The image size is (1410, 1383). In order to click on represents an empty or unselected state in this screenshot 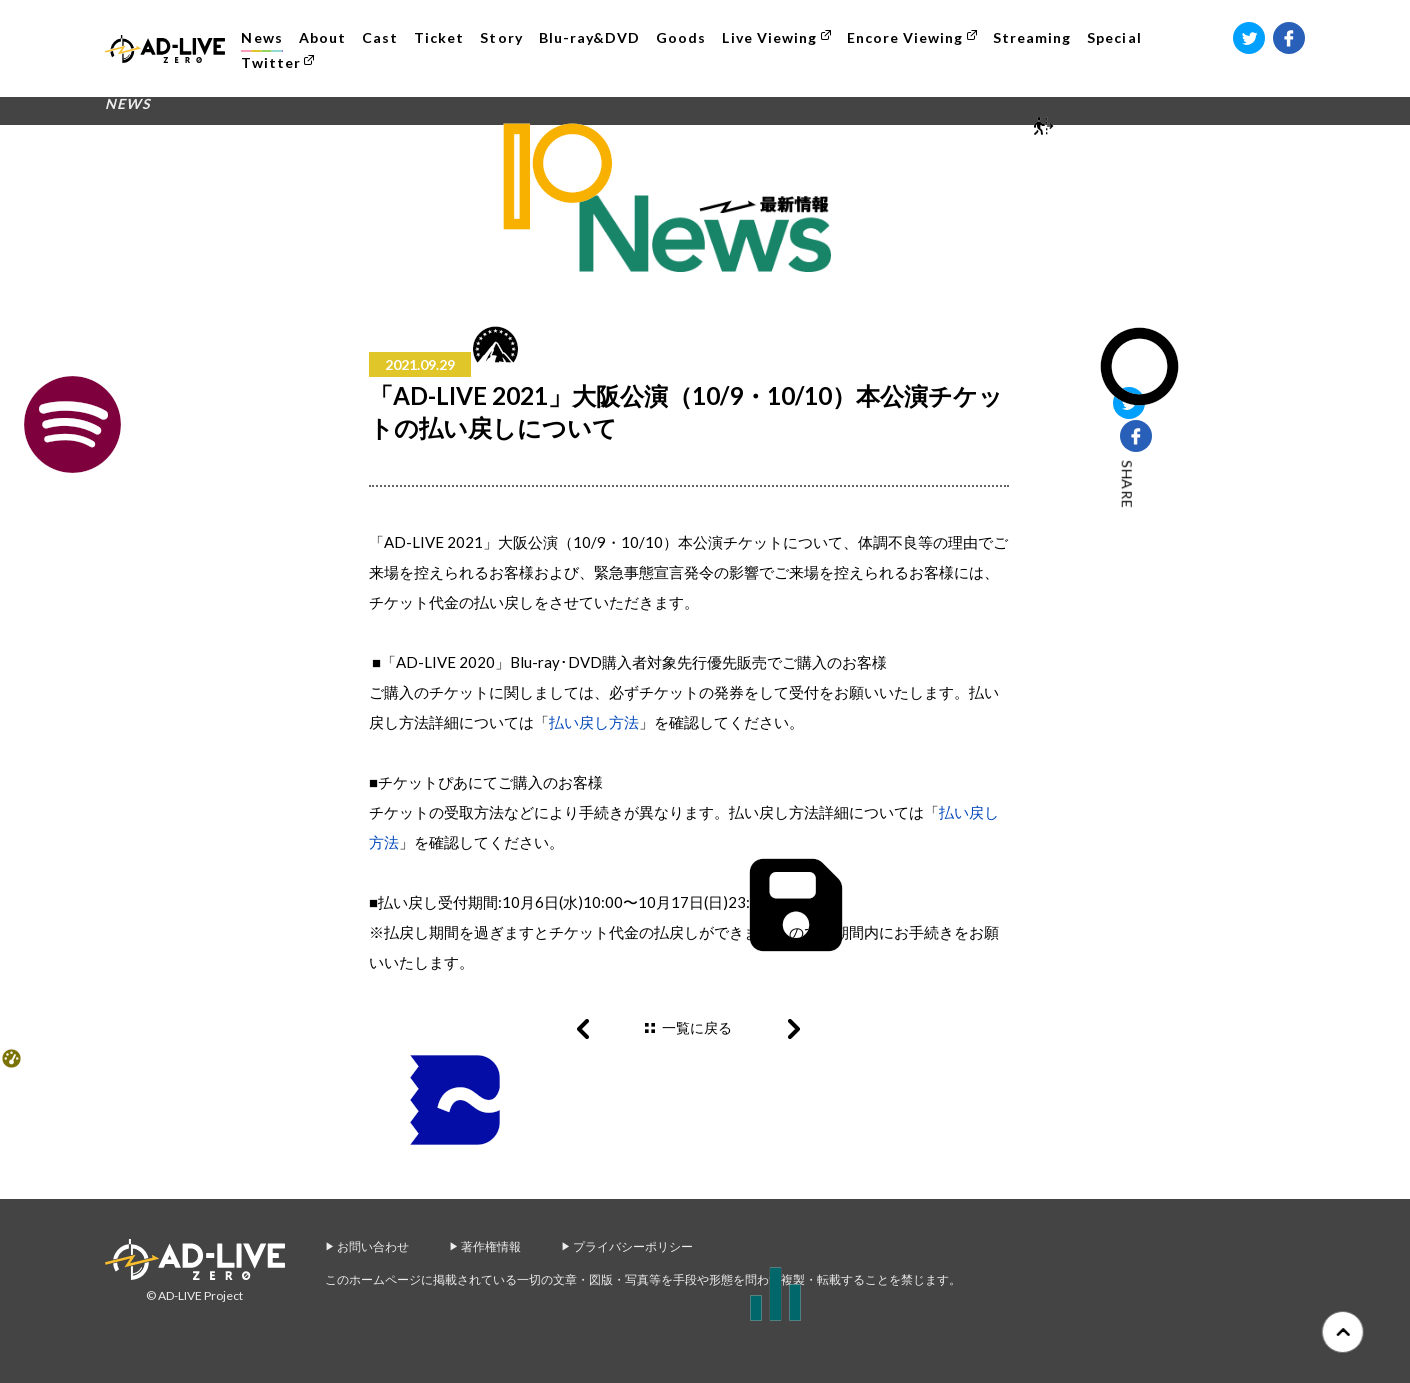, I will do `click(1139, 366)`.